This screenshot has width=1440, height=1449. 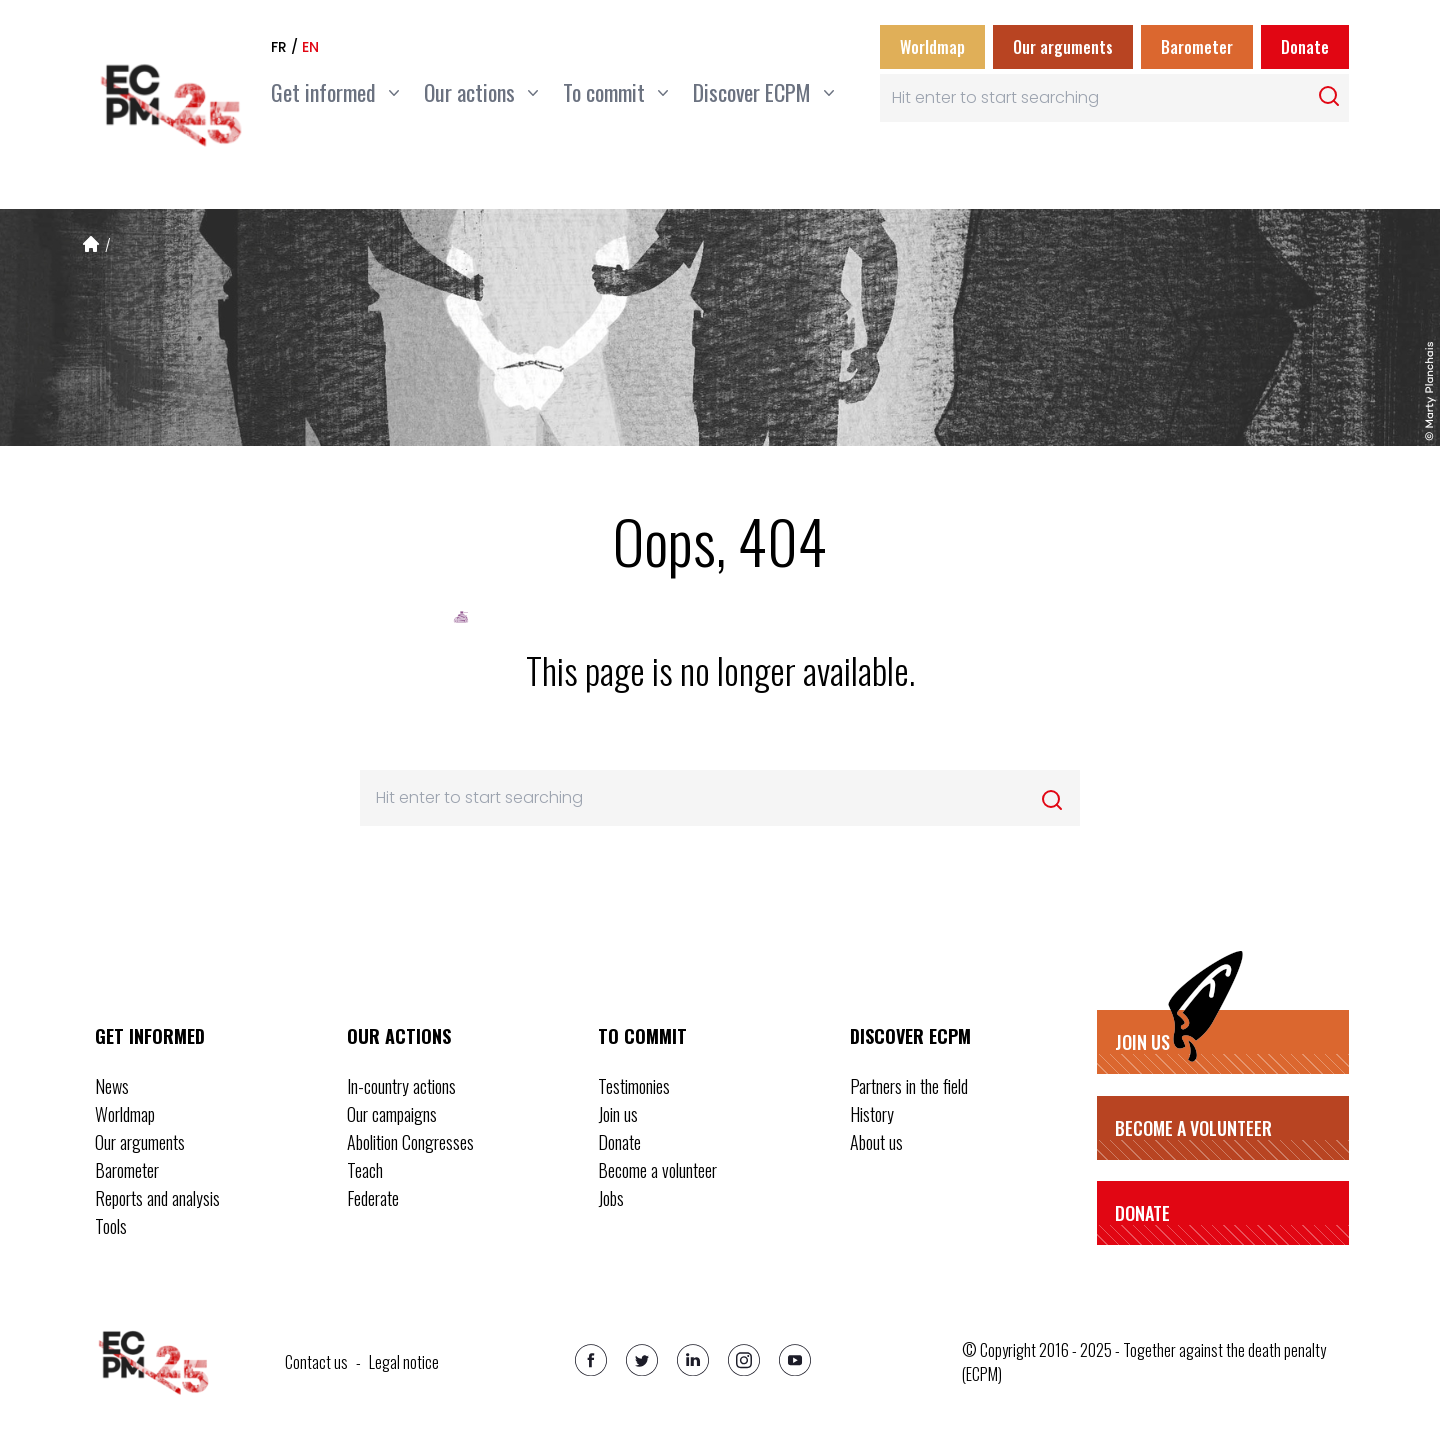 What do you see at coordinates (1205, 1006) in the screenshot?
I see `select elf or fantasy race character` at bounding box center [1205, 1006].